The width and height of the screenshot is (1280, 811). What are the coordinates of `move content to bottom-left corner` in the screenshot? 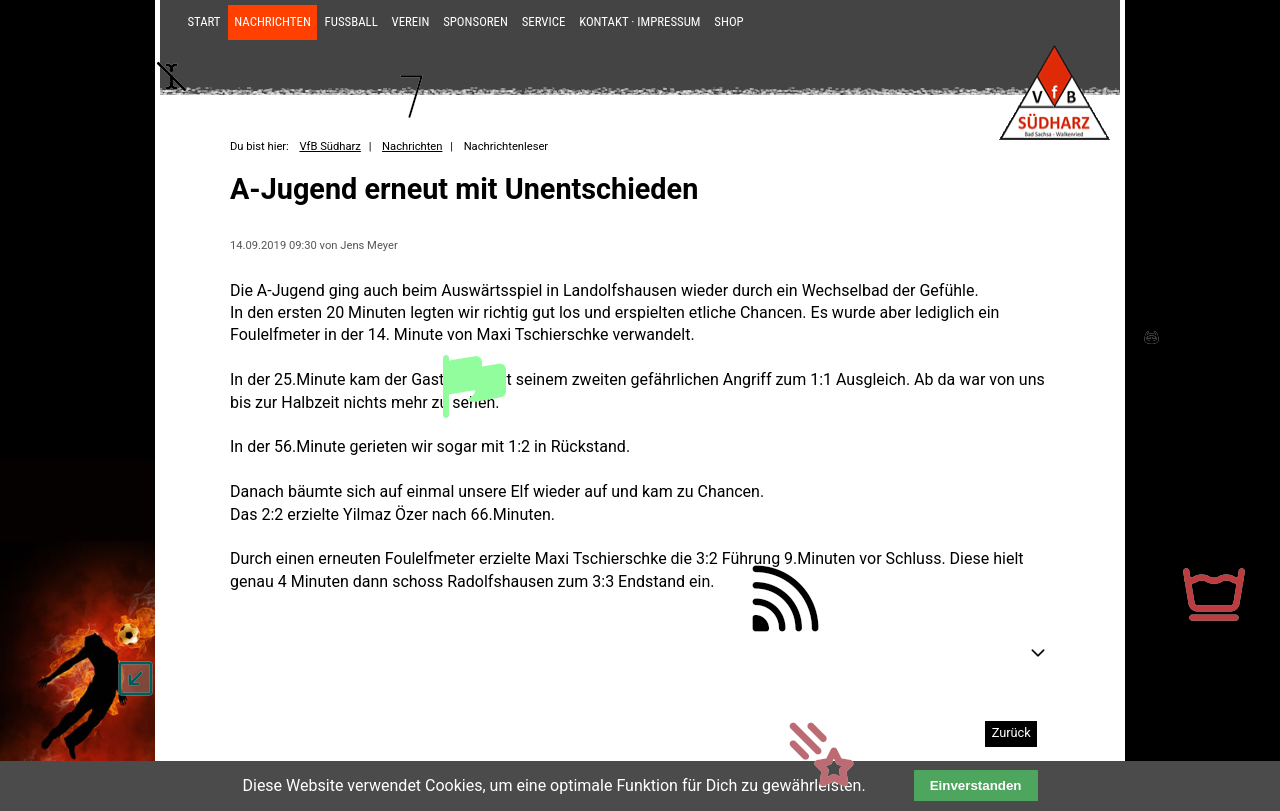 It's located at (135, 678).